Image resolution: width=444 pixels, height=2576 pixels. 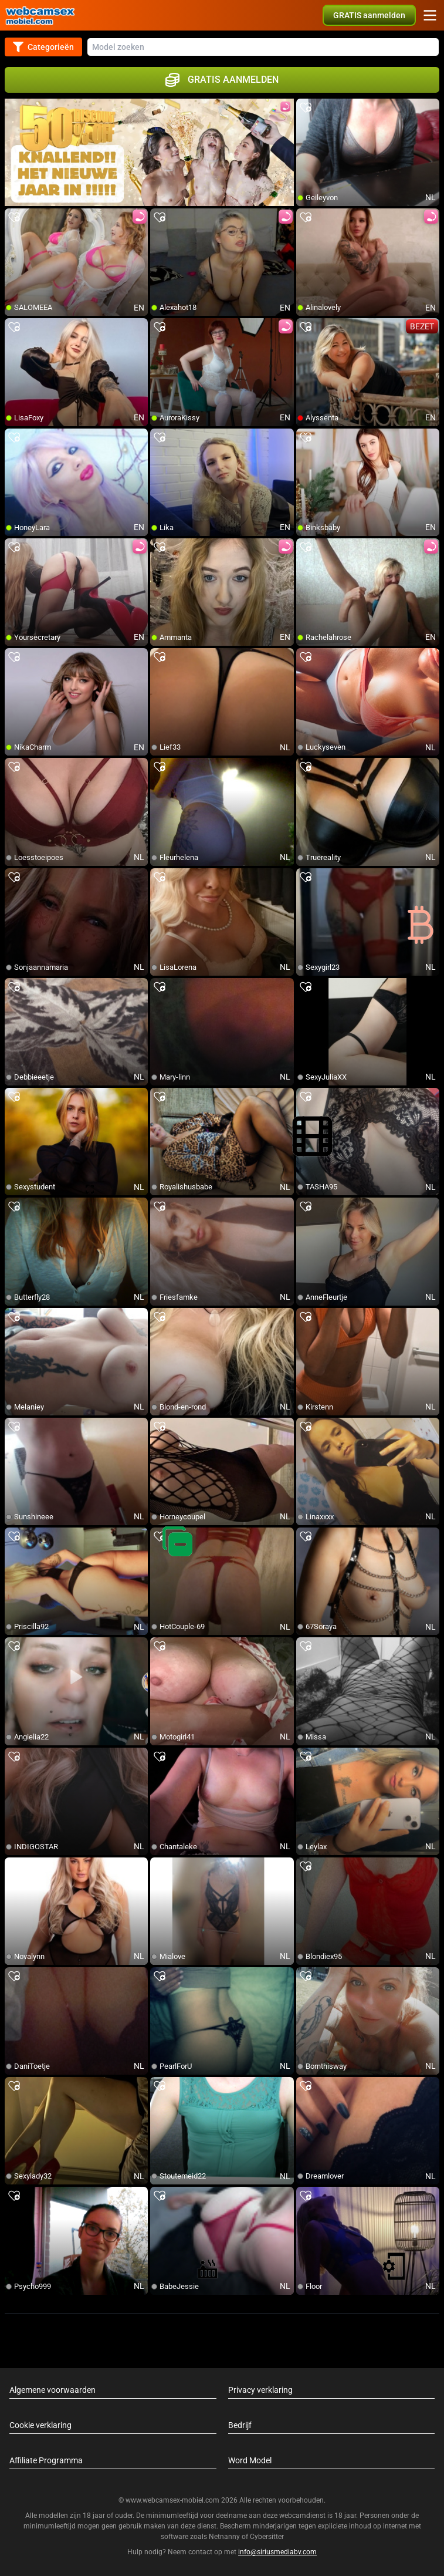 What do you see at coordinates (90, 1189) in the screenshot?
I see `expand to fullscreen mode` at bounding box center [90, 1189].